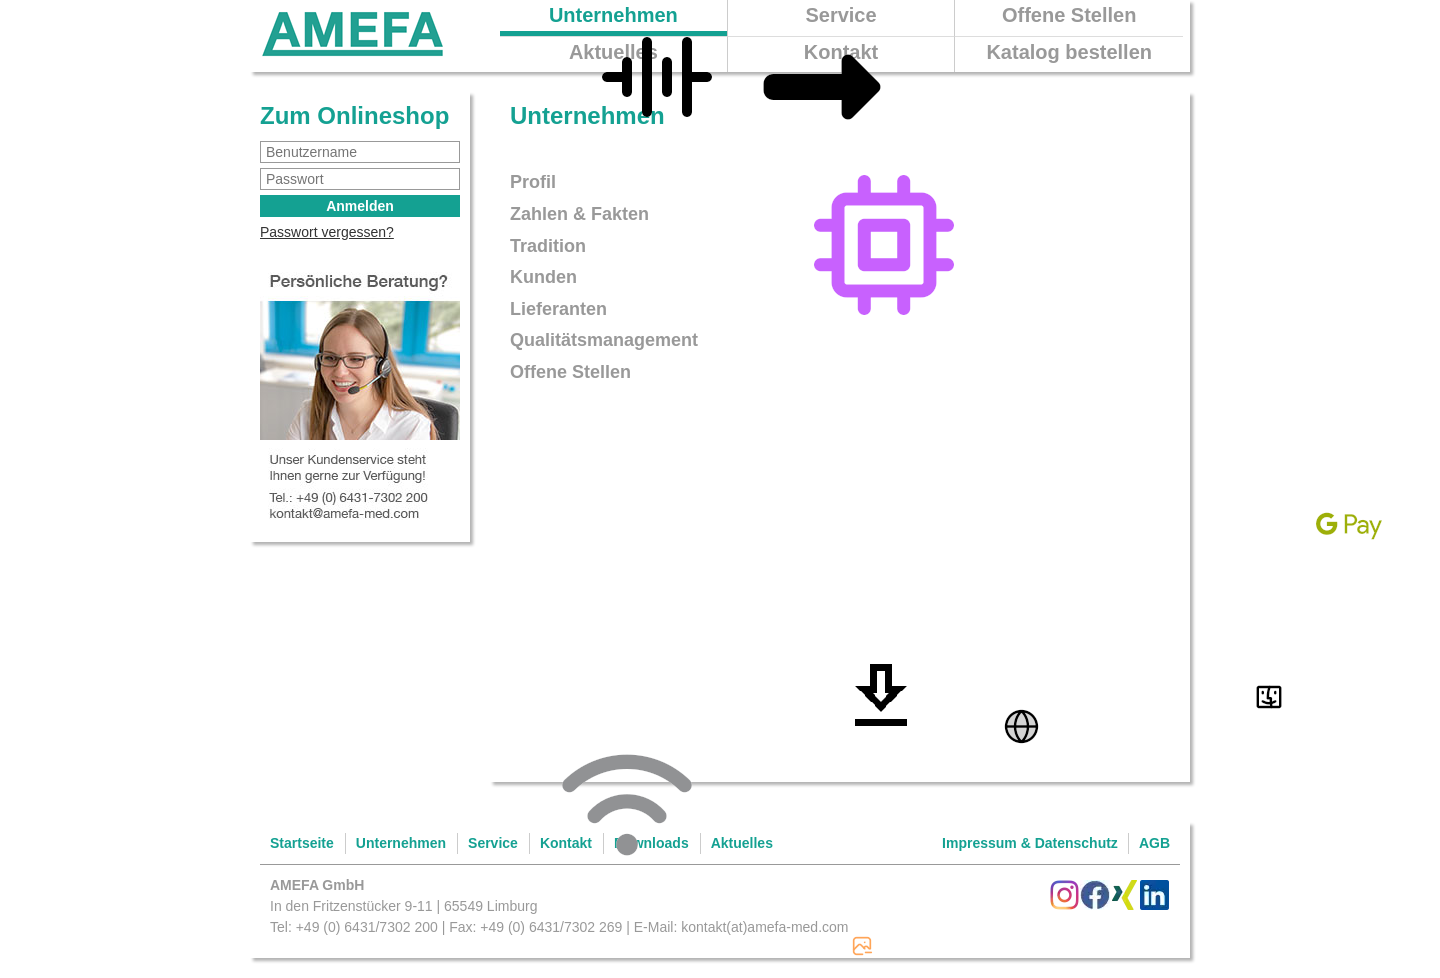  I want to click on indicates strong wifi connection, so click(627, 805).